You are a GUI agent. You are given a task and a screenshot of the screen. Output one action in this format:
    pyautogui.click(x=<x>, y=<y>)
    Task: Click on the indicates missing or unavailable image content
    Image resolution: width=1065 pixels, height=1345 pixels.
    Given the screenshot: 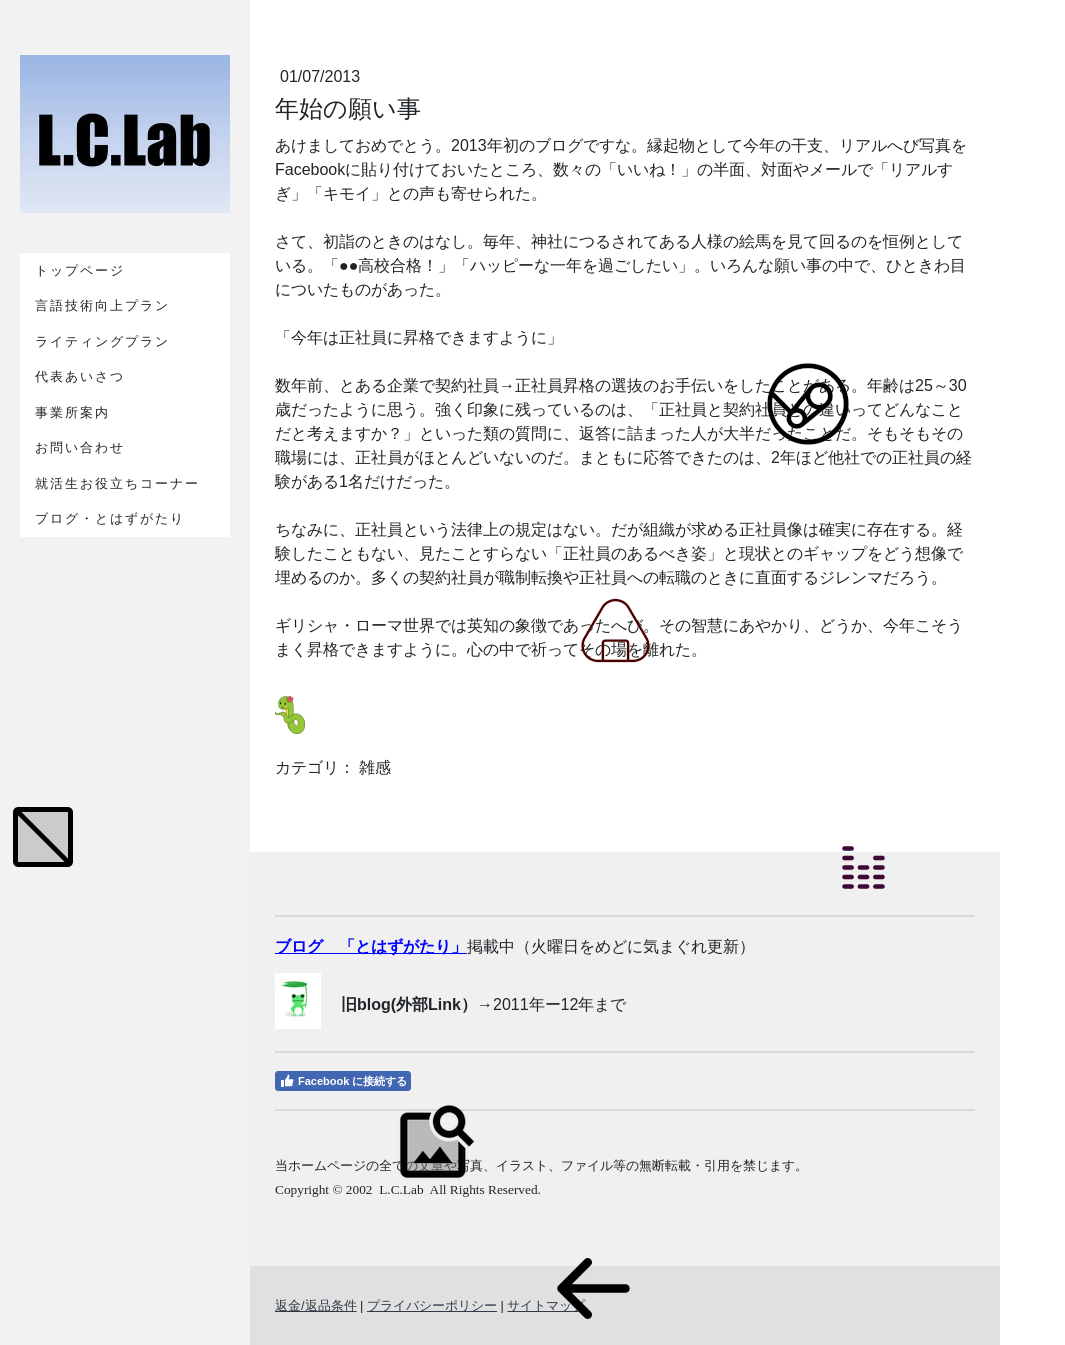 What is the action you would take?
    pyautogui.click(x=43, y=837)
    